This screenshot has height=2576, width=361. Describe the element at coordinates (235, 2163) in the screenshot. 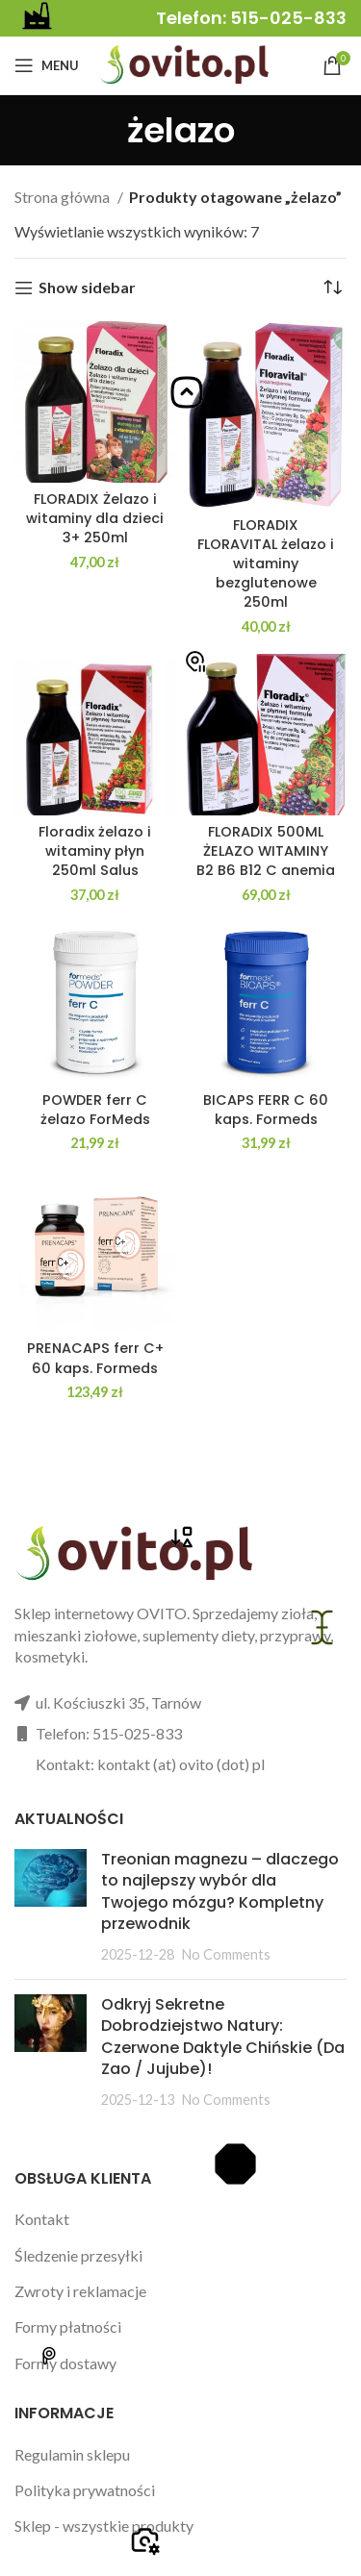

I see `indicates a stop or blocking action` at that location.